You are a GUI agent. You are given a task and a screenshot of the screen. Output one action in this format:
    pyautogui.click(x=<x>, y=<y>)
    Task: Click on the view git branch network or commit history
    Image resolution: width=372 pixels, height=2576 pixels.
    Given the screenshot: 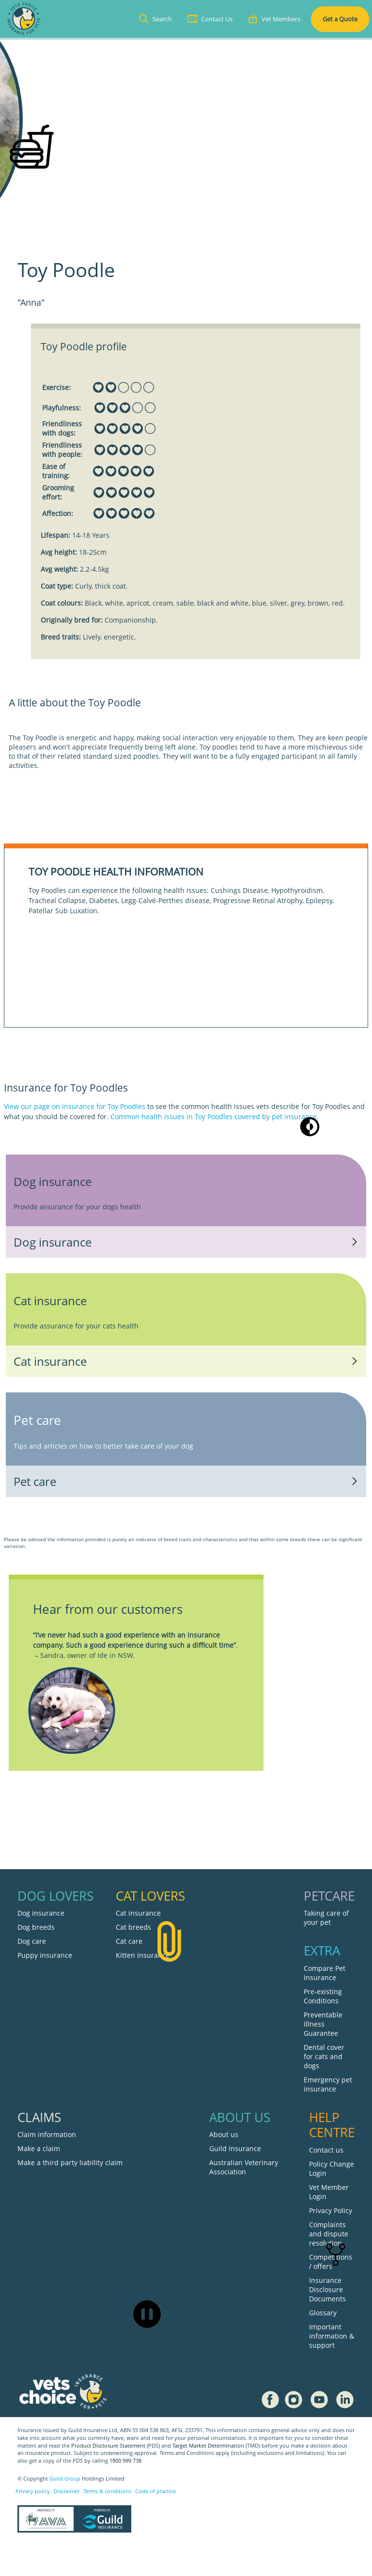 What is the action you would take?
    pyautogui.click(x=336, y=2255)
    